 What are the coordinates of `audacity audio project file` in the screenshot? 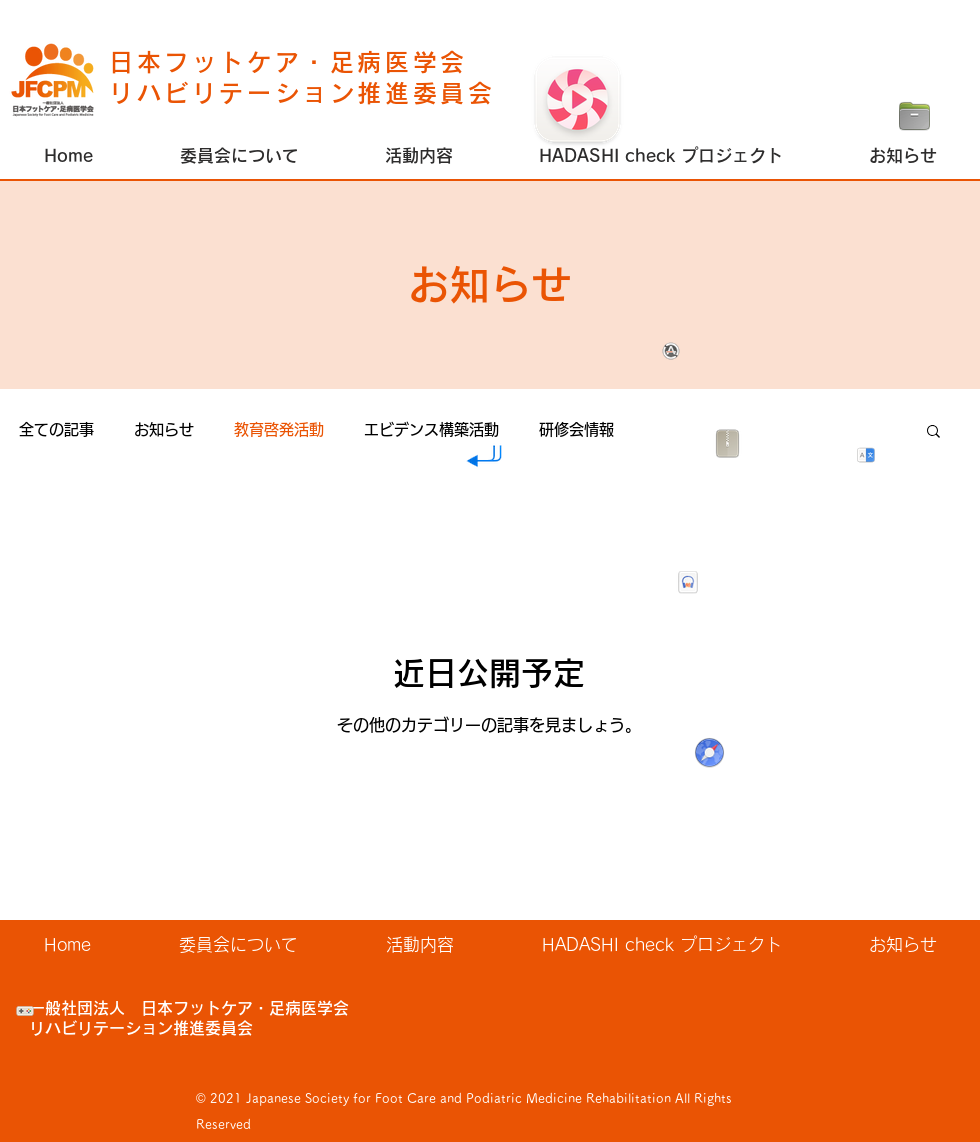 It's located at (688, 582).